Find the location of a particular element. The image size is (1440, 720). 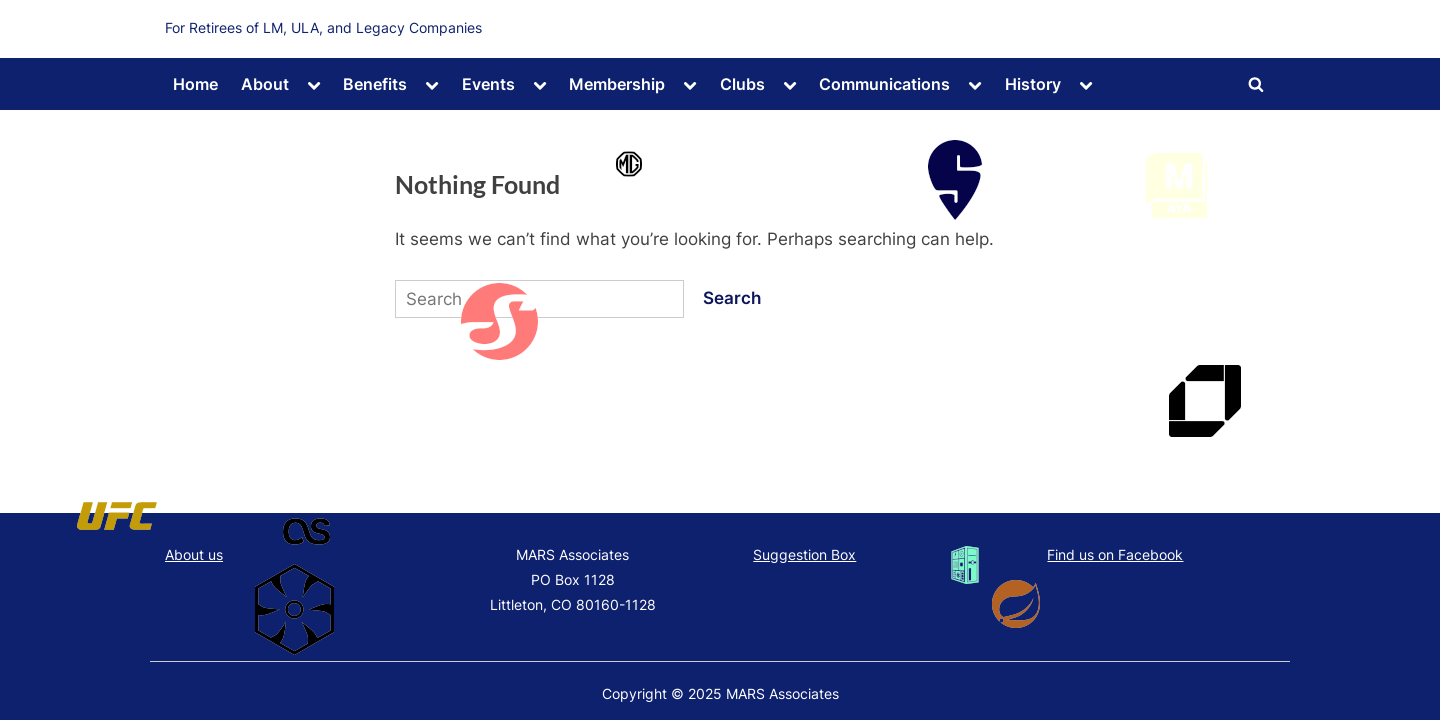

MG Motors brand logo is located at coordinates (629, 164).